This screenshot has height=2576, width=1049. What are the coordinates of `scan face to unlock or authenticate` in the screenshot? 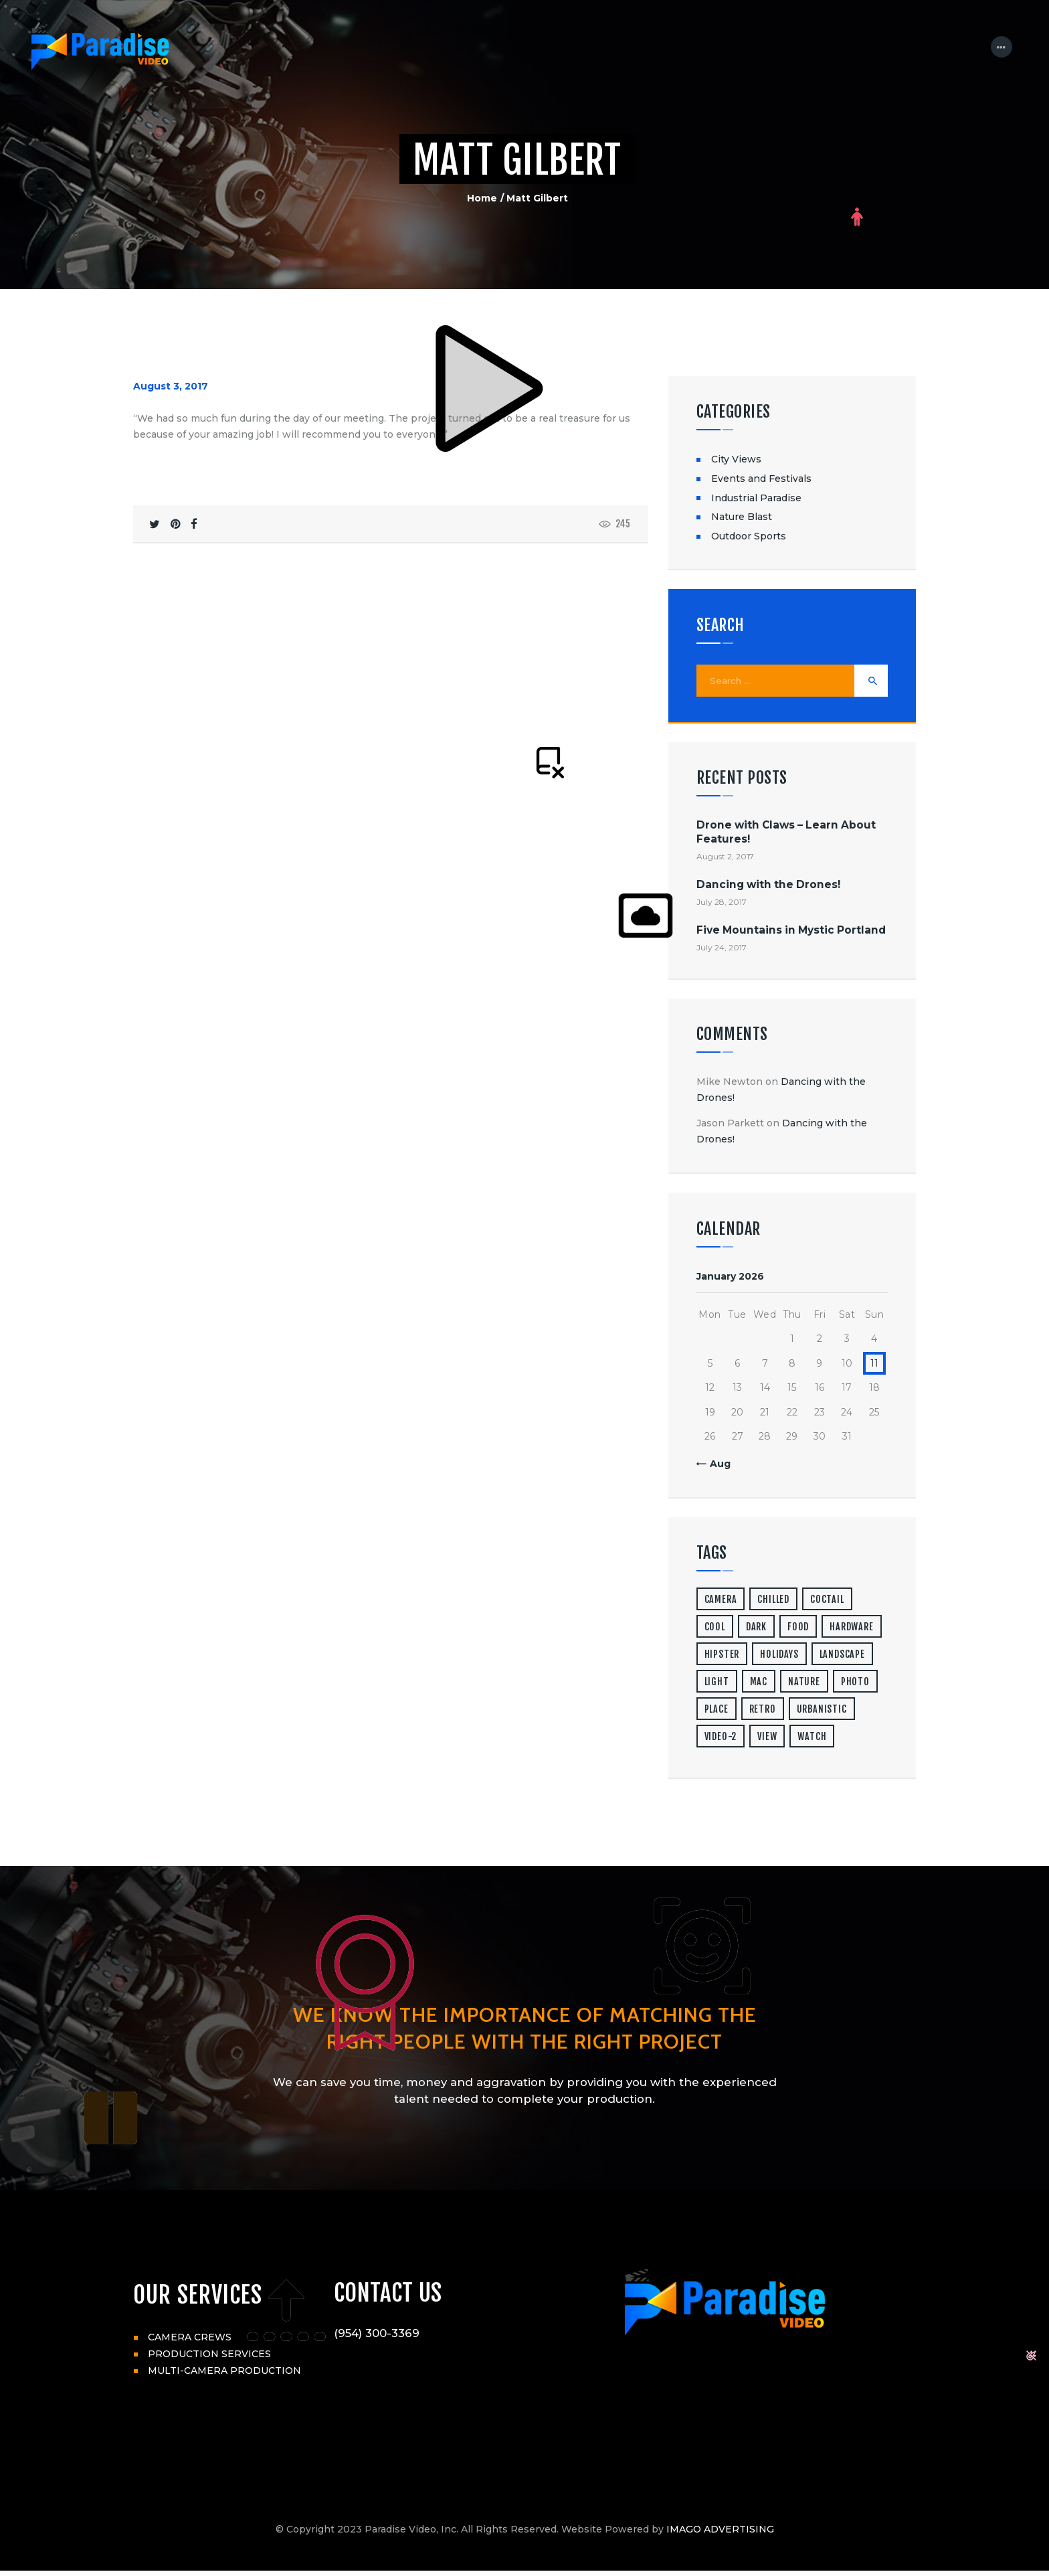 It's located at (702, 1946).